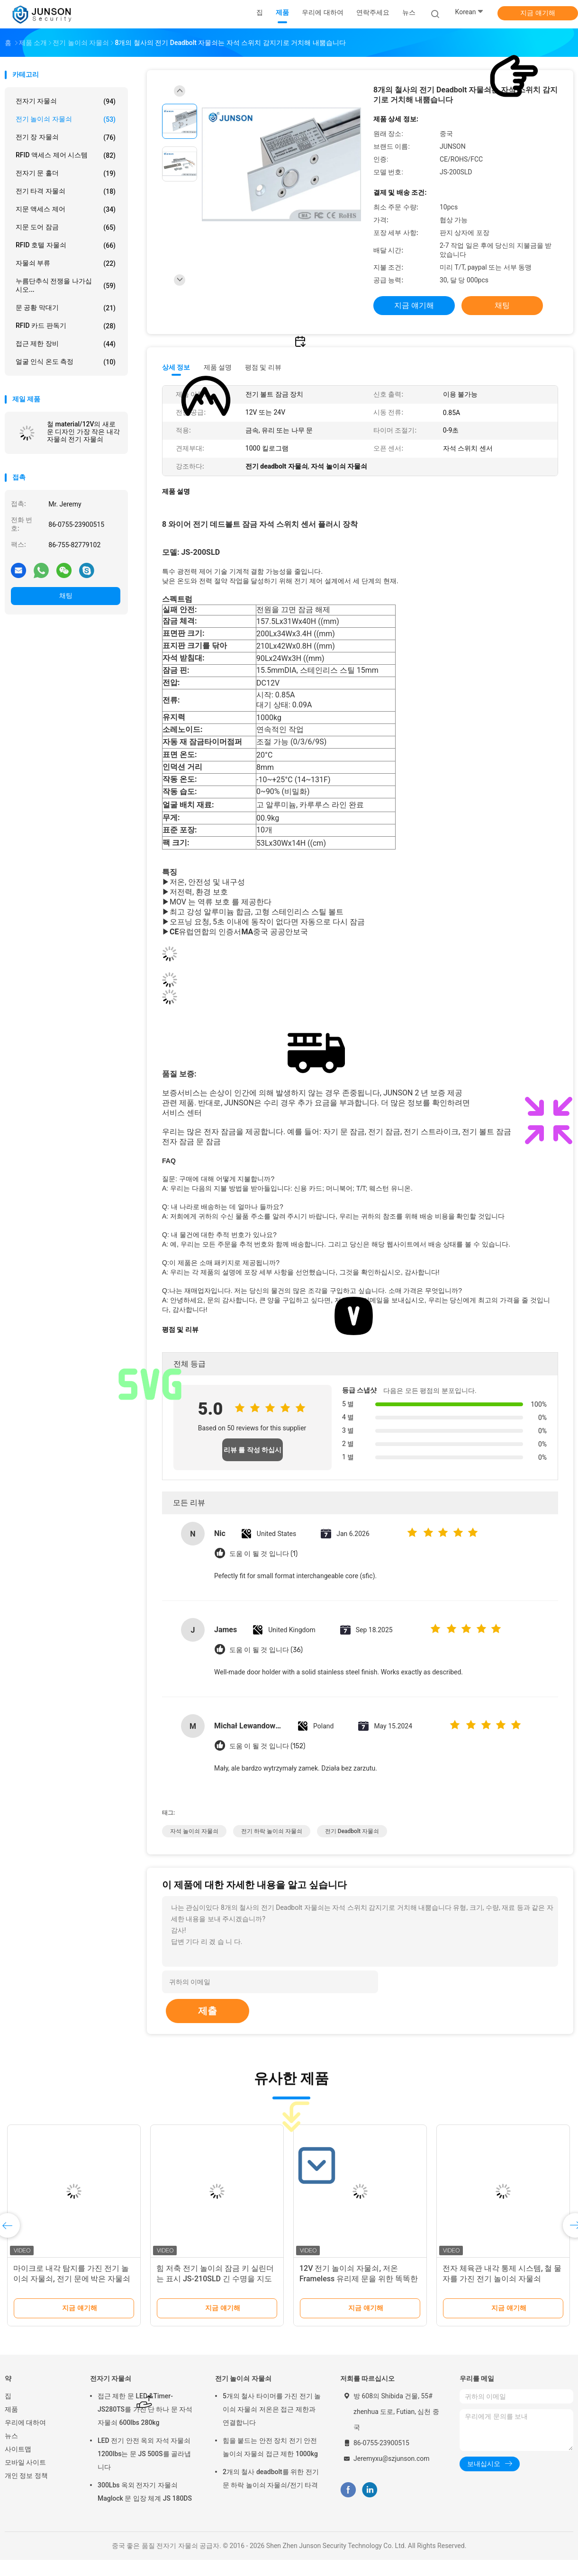  I want to click on indicates a verified status or badge, so click(353, 1316).